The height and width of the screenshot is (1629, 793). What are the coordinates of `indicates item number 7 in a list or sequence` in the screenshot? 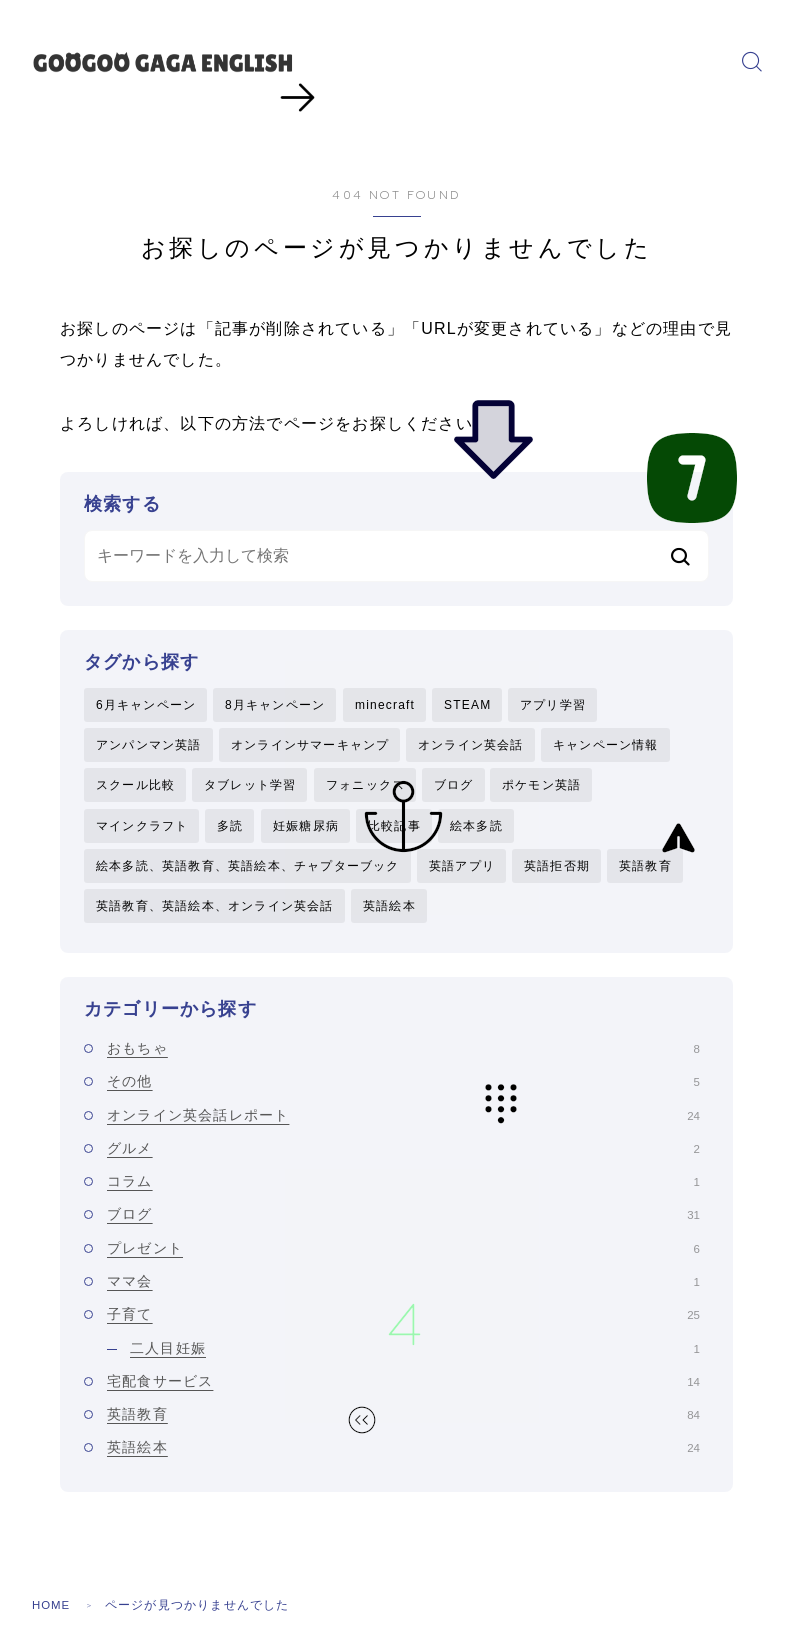 It's located at (692, 478).